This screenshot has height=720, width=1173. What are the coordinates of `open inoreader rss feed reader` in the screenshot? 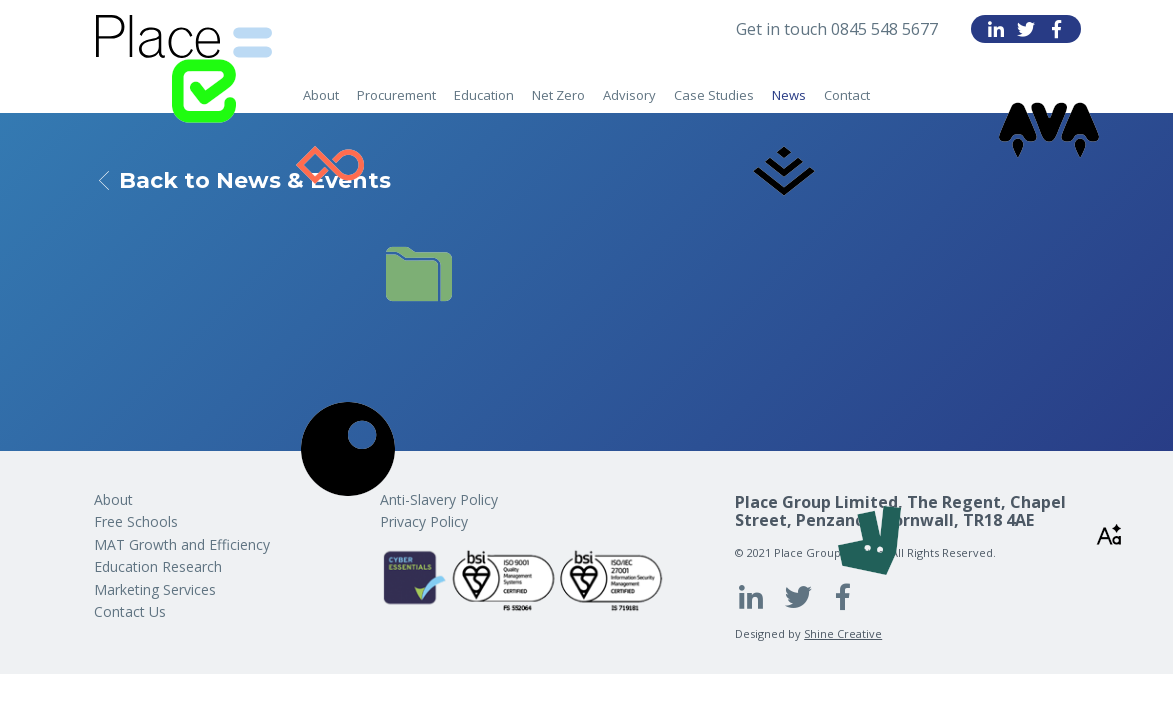 It's located at (348, 449).